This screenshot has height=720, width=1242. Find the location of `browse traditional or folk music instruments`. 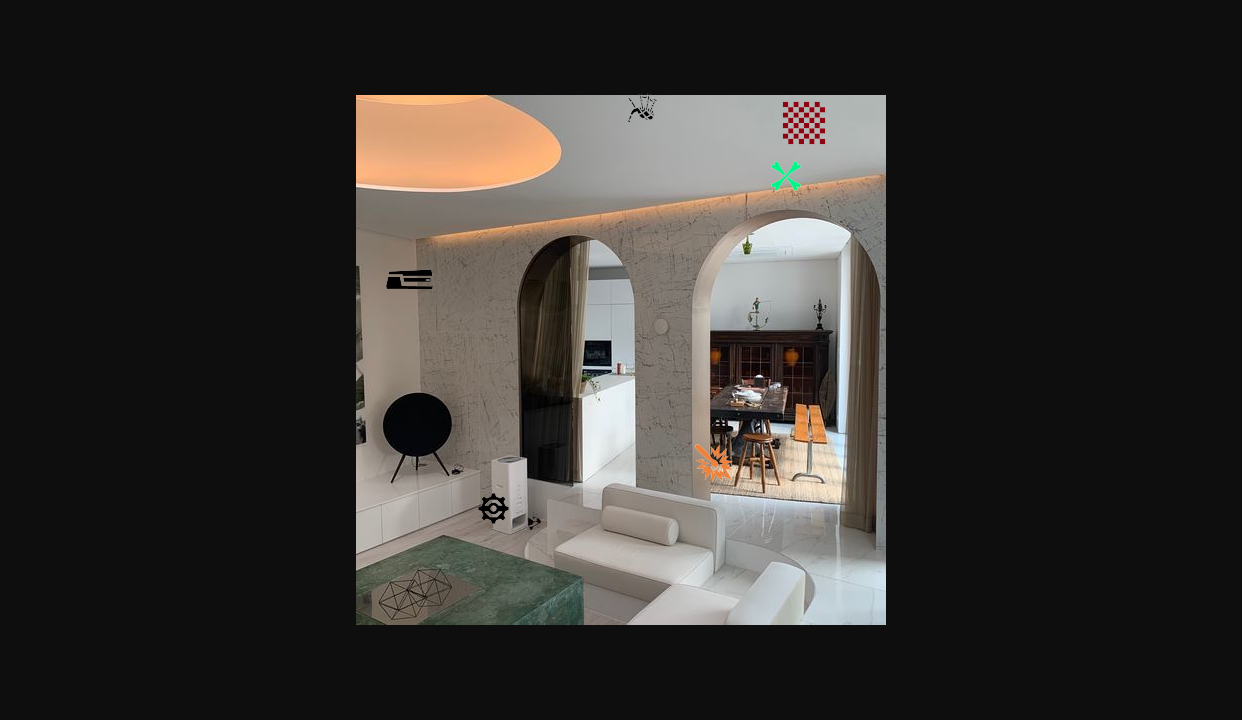

browse traditional or folk music instruments is located at coordinates (642, 108).